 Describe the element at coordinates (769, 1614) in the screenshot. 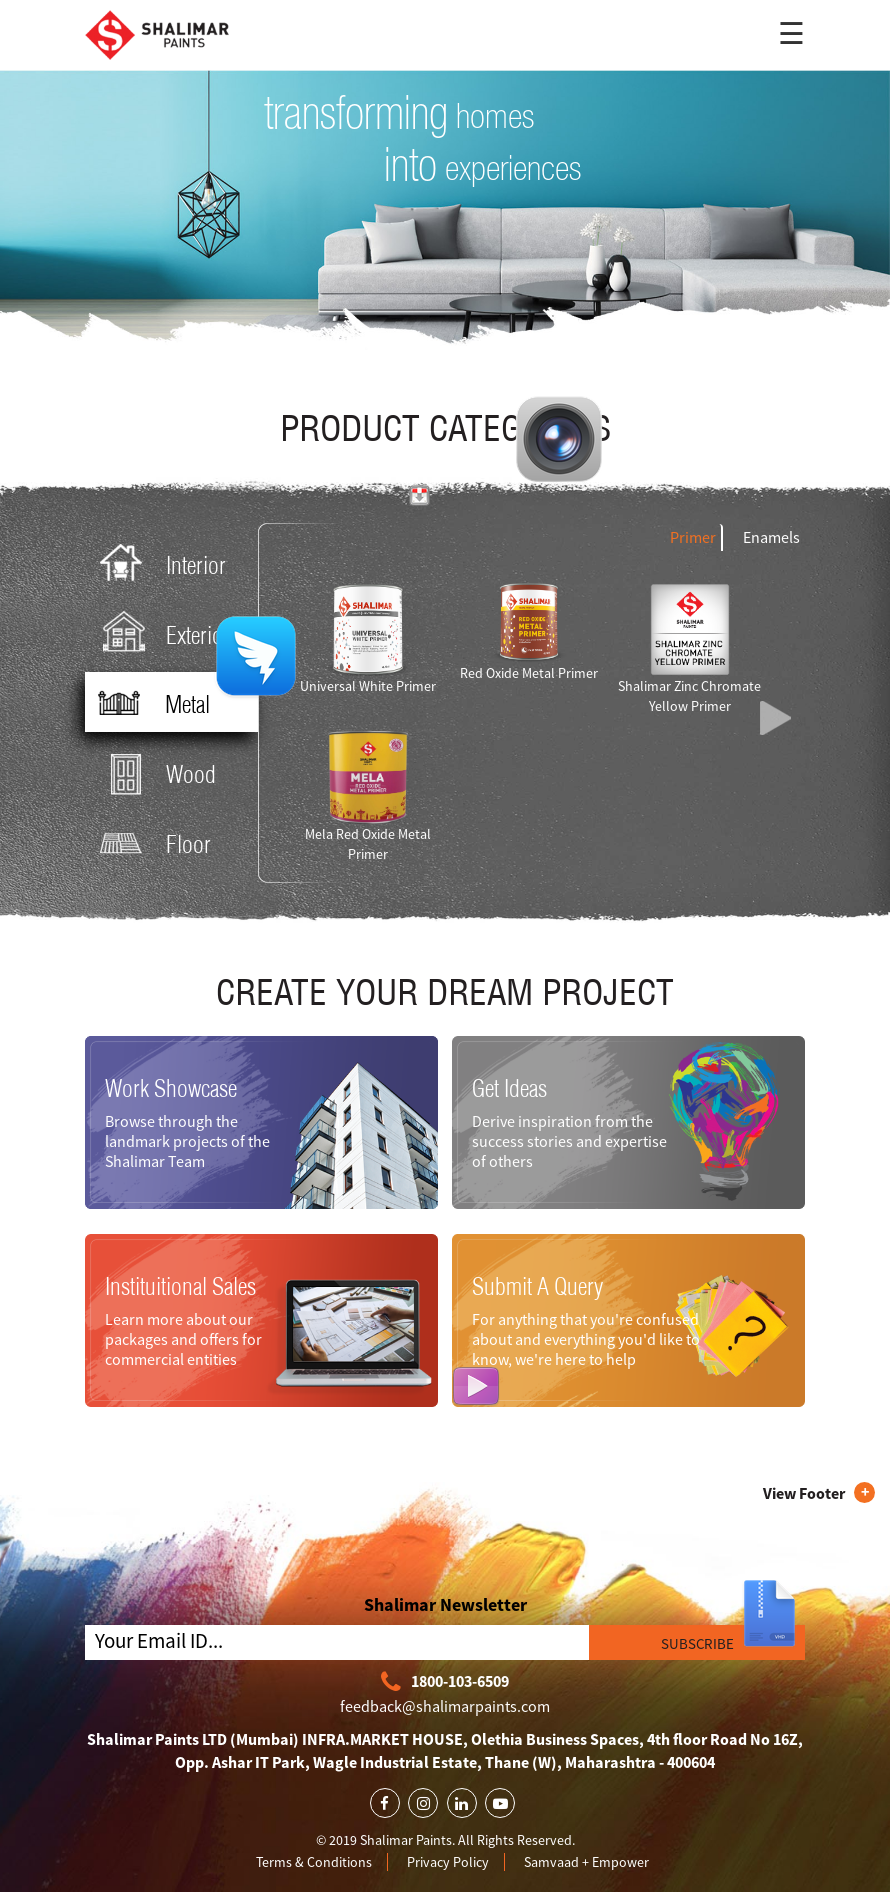

I see `a virtualbox virtual hard disk file` at that location.